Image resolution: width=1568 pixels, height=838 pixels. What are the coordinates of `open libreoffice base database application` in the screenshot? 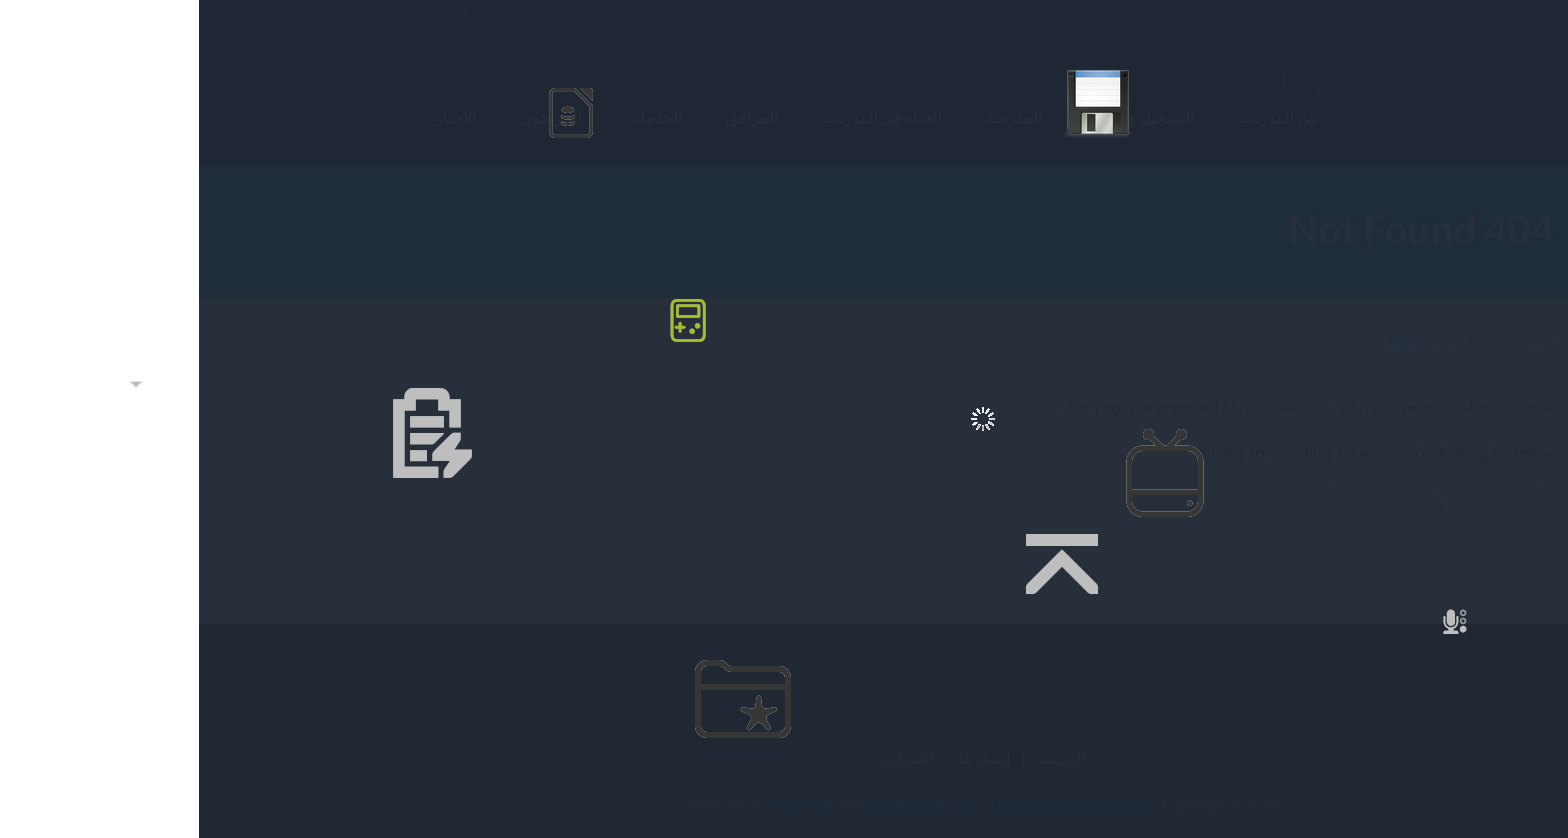 It's located at (571, 113).